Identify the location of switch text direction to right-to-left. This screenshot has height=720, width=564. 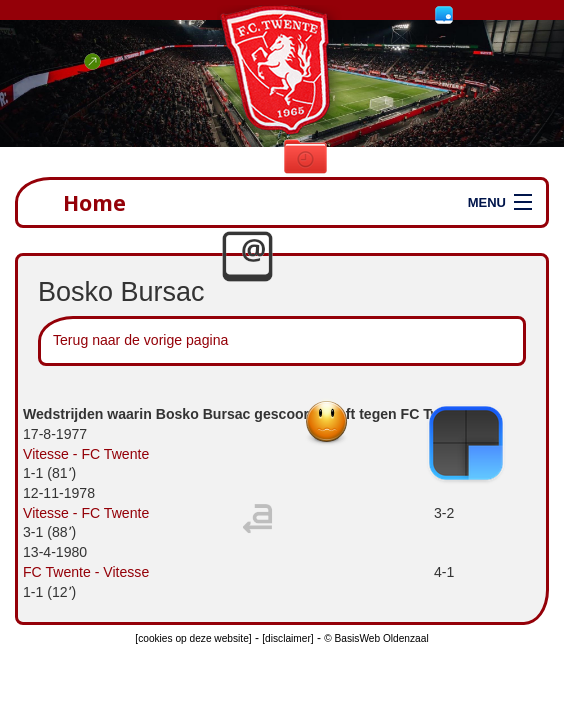
(258, 519).